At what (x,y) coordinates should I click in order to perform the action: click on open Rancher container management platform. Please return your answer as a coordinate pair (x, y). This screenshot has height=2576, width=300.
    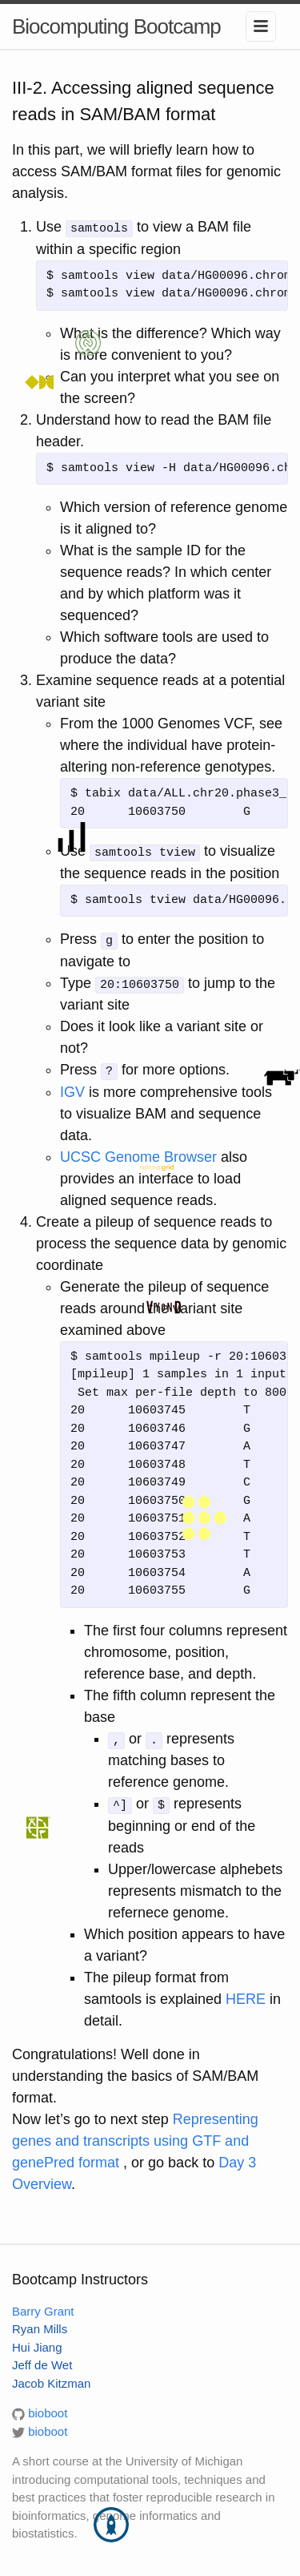
    Looking at the image, I should click on (282, 1077).